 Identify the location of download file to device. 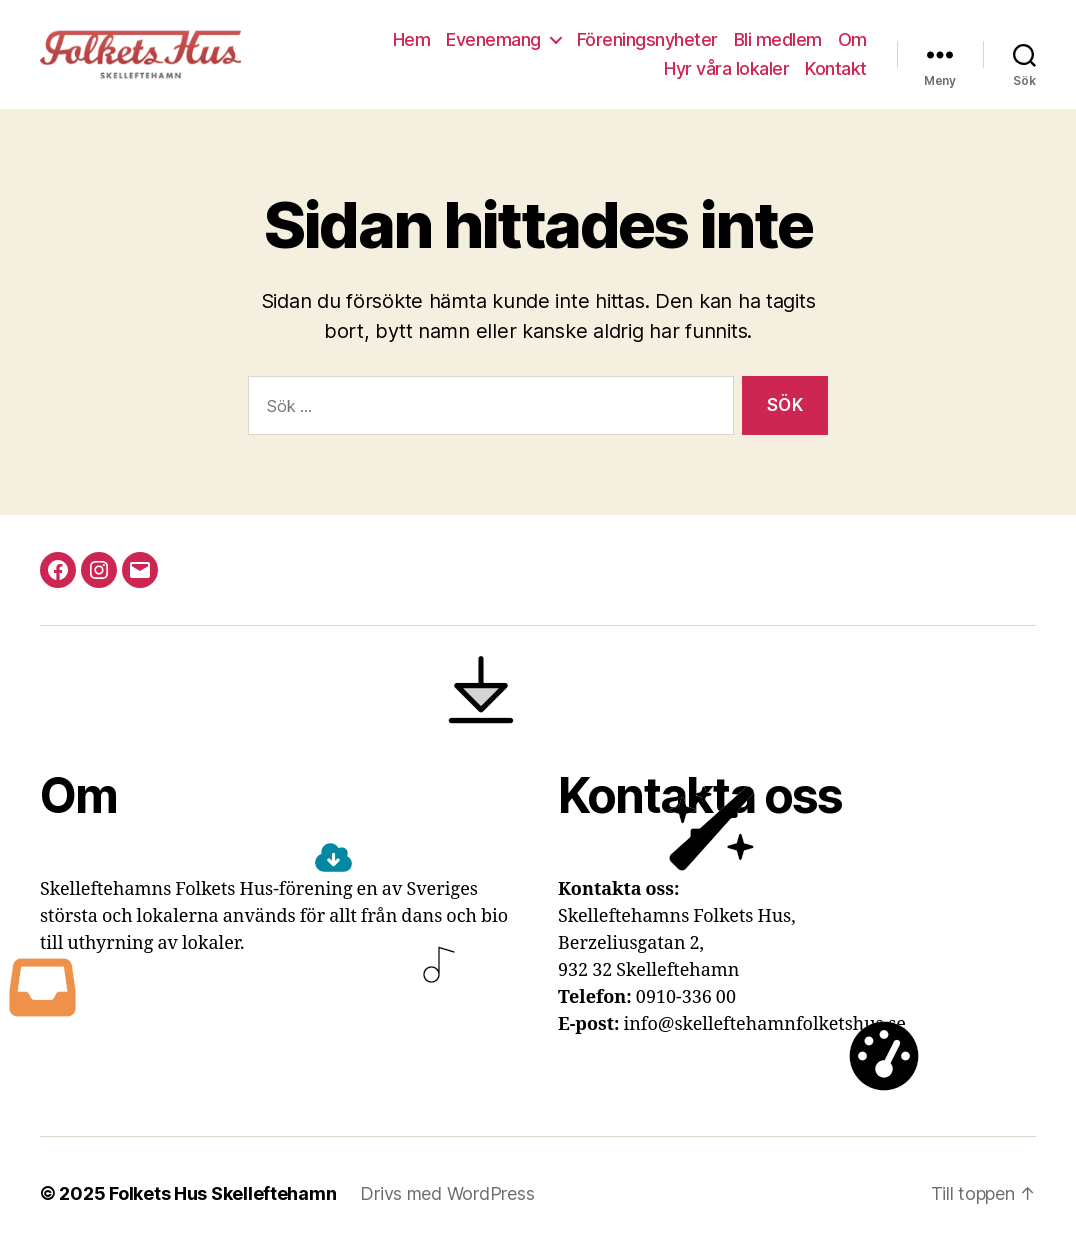
(481, 691).